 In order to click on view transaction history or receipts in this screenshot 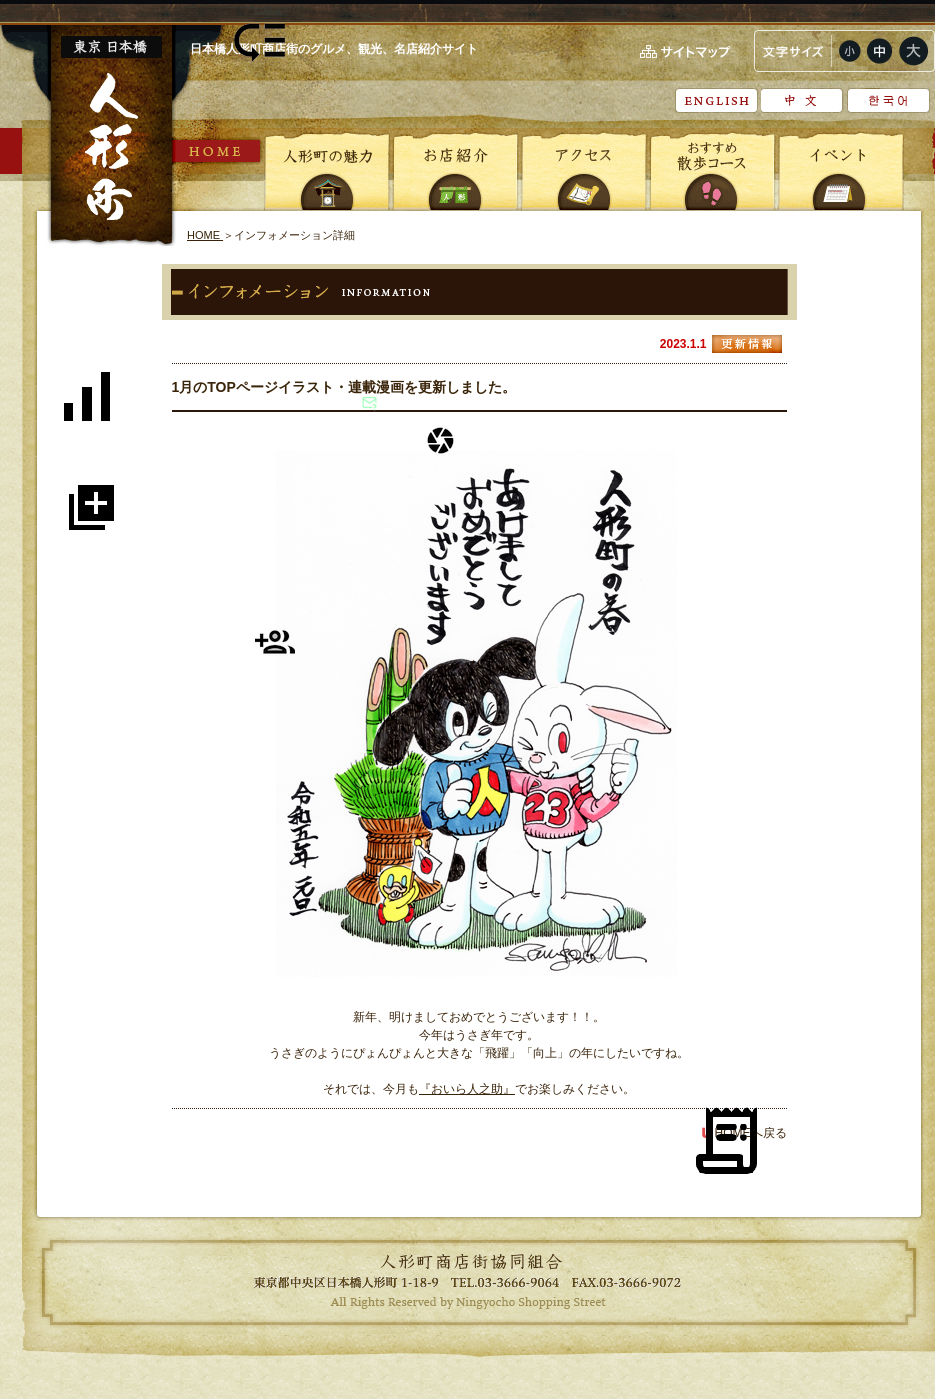, I will do `click(726, 1140)`.